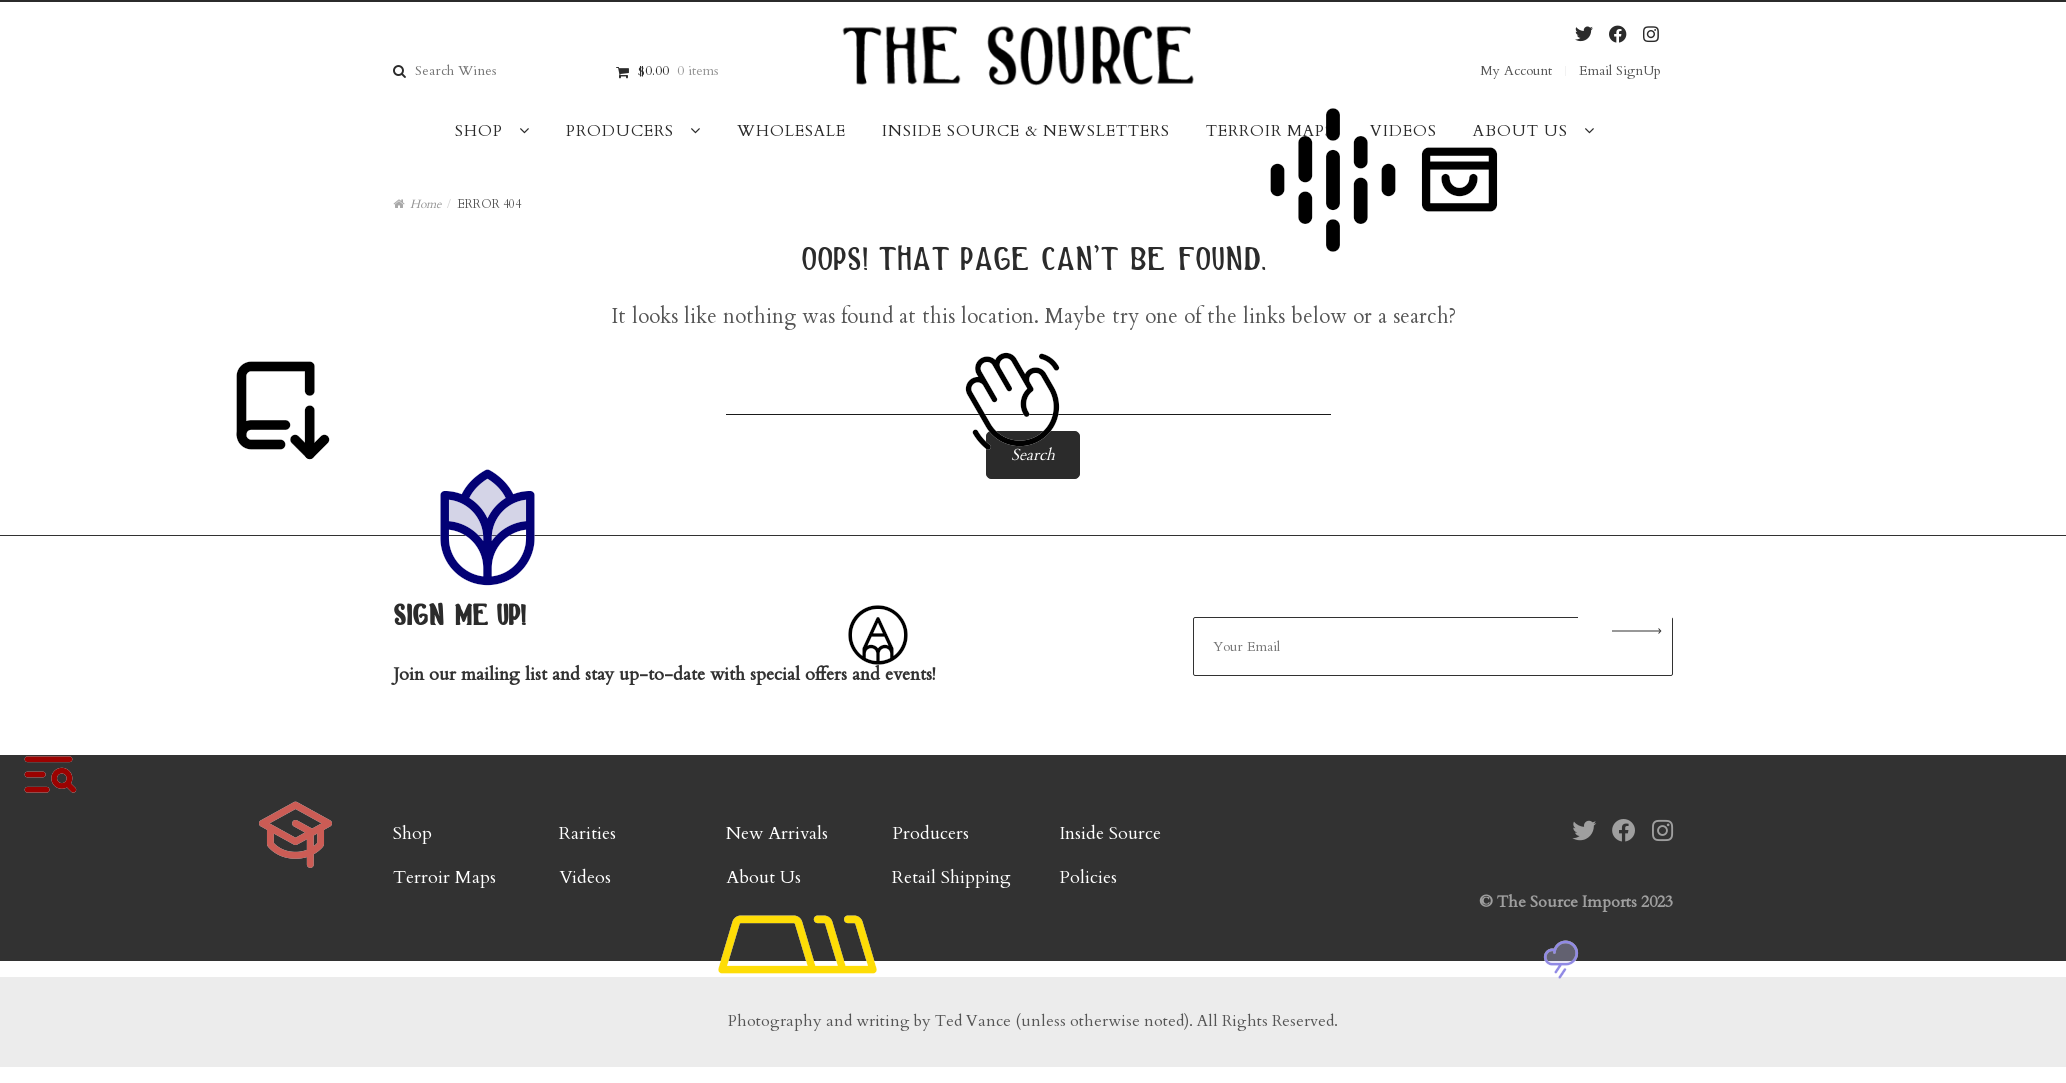 This screenshot has height=1083, width=2066. What do you see at coordinates (878, 635) in the screenshot?
I see `edit your profile` at bounding box center [878, 635].